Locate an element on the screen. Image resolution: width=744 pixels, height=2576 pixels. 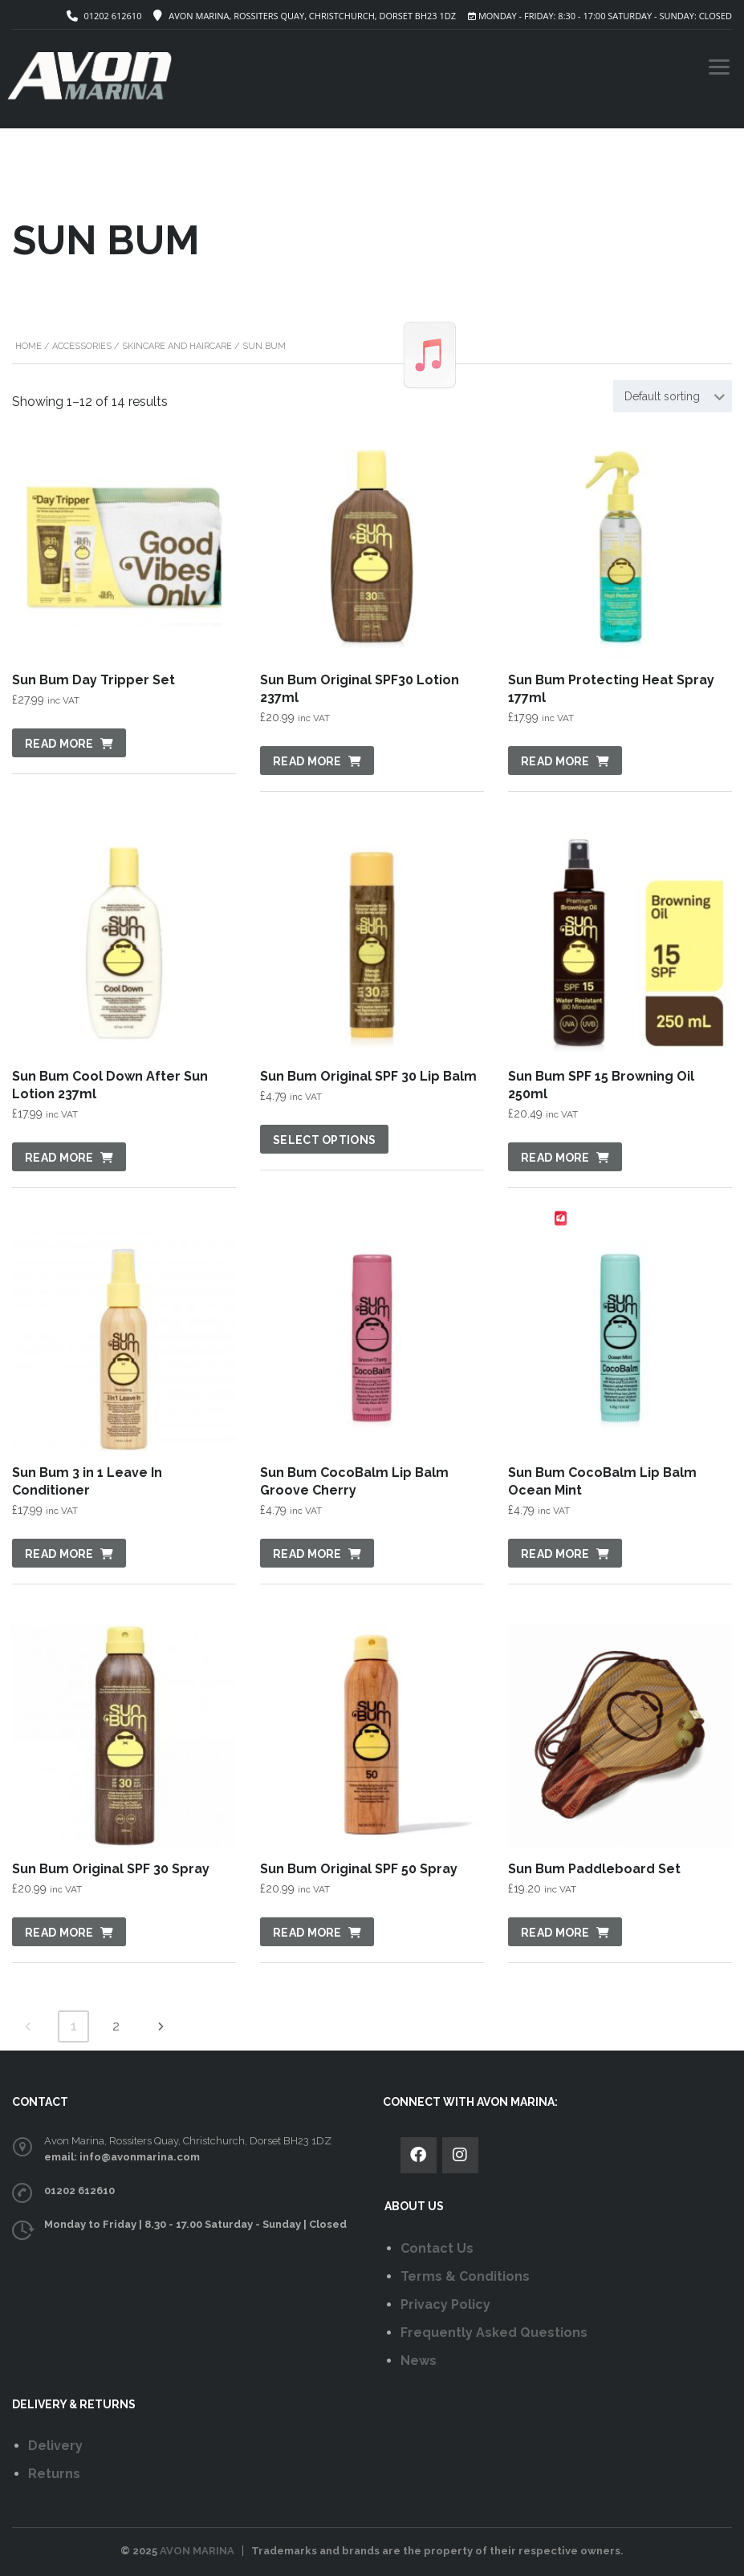
an eps vector file type indicator is located at coordinates (560, 1218).